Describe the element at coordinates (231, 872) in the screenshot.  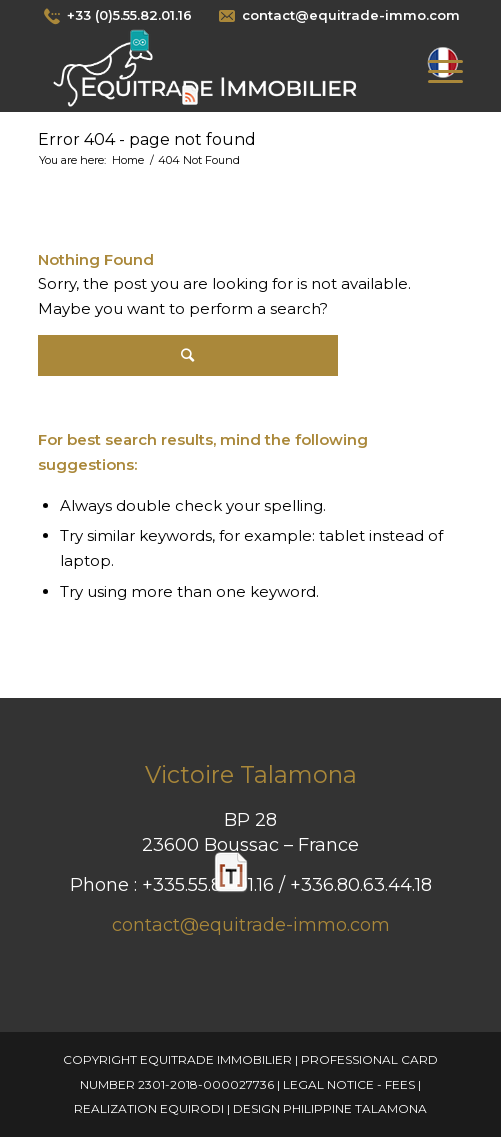
I see `a toml configuration file` at that location.